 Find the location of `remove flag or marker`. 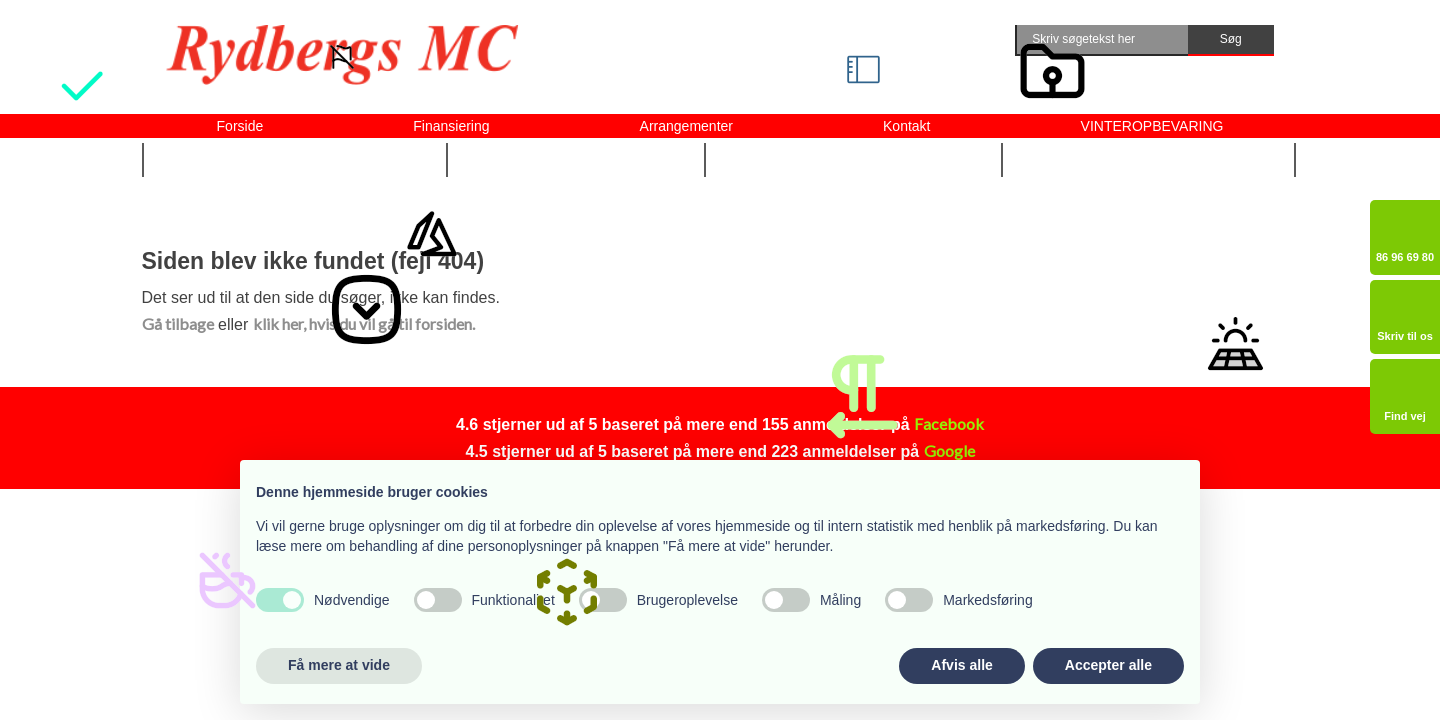

remove flag or marker is located at coordinates (342, 57).